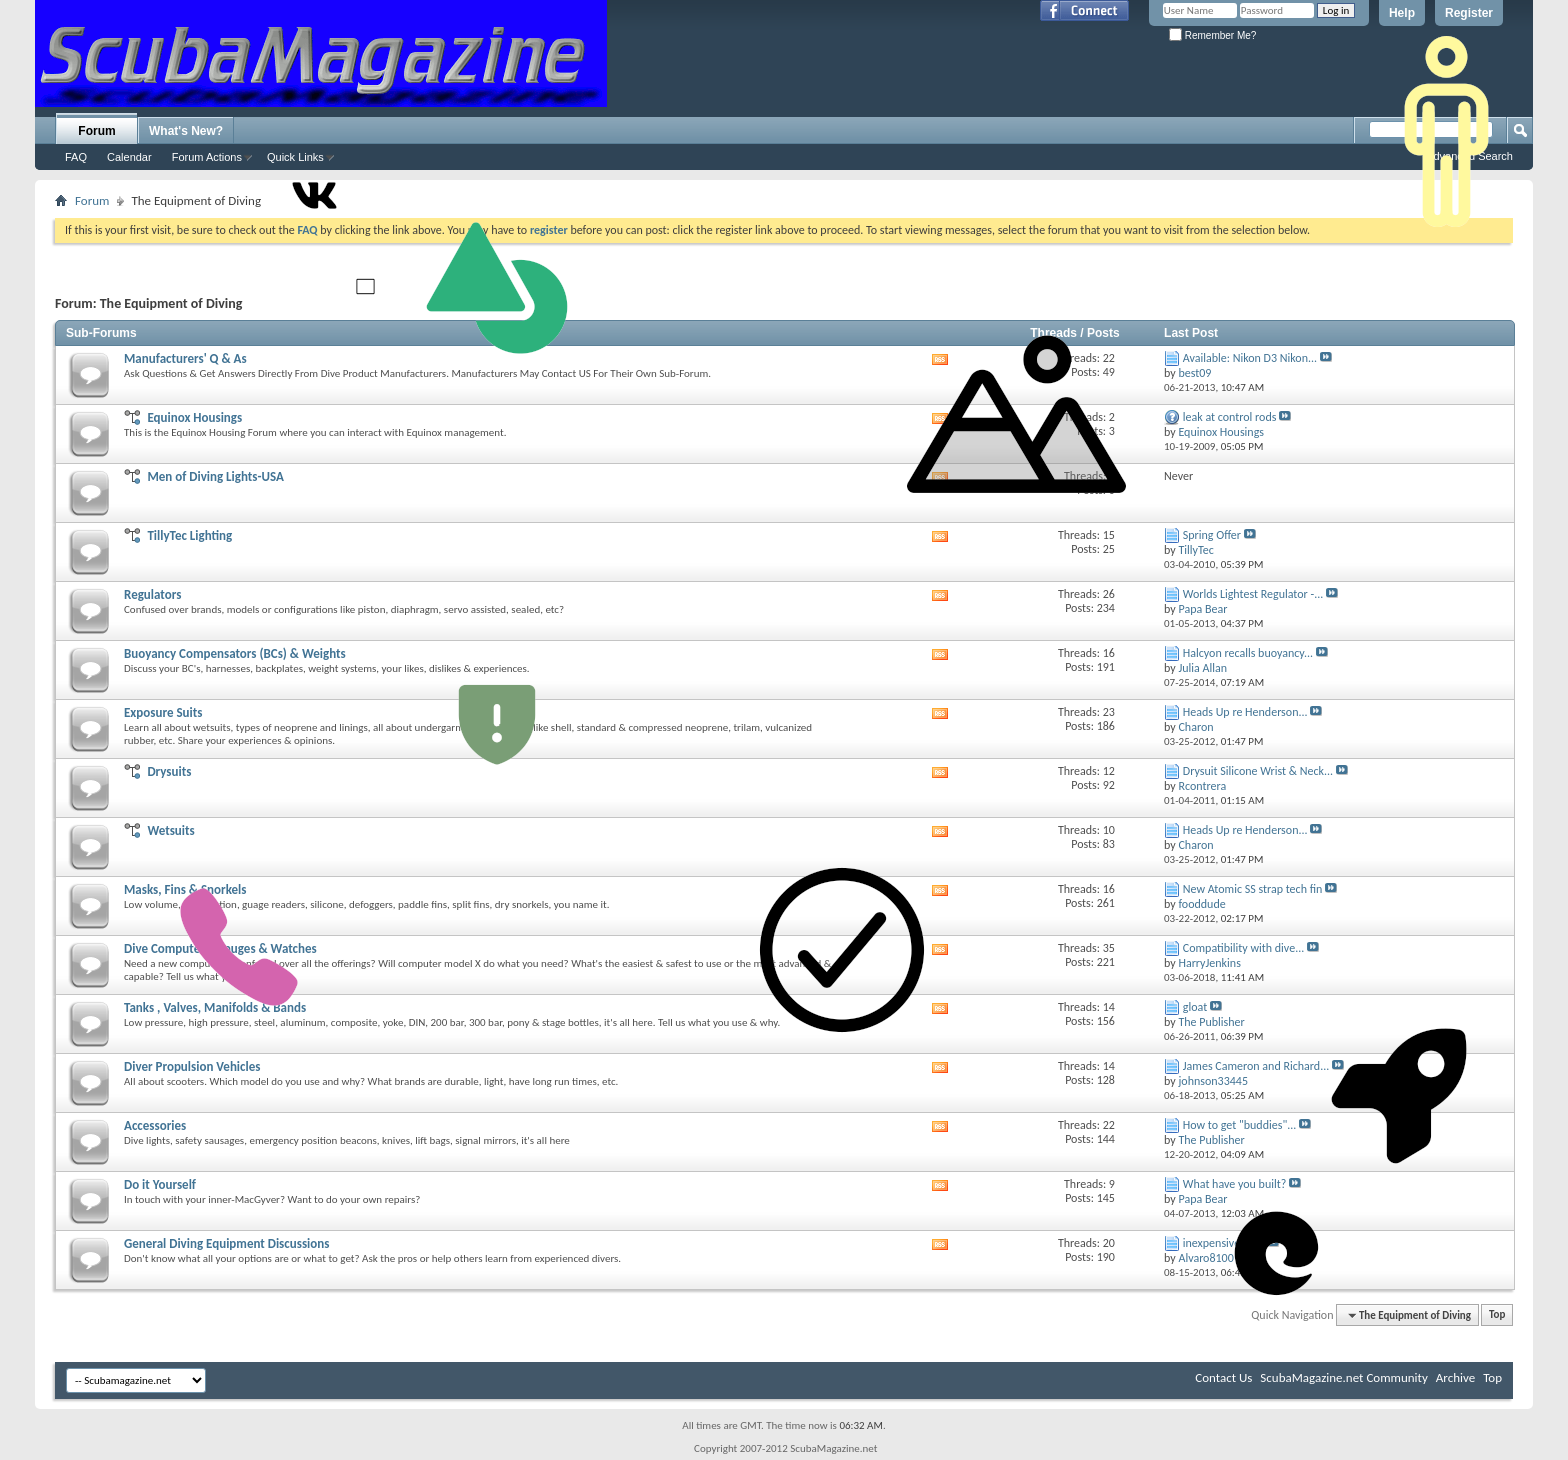 Image resolution: width=1568 pixels, height=1460 pixels. What do you see at coordinates (1404, 1090) in the screenshot?
I see `launch or deploy an application` at bounding box center [1404, 1090].